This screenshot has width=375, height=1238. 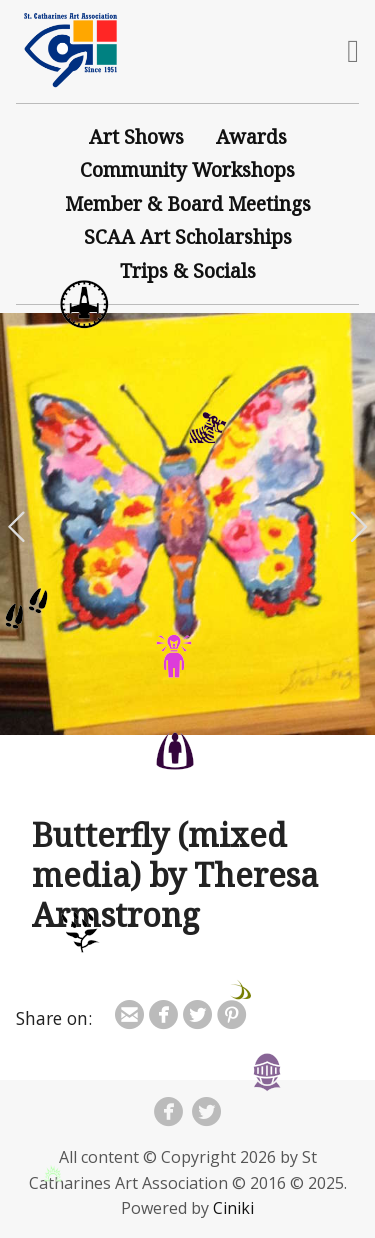 I want to click on water your plants, so click(x=81, y=931).